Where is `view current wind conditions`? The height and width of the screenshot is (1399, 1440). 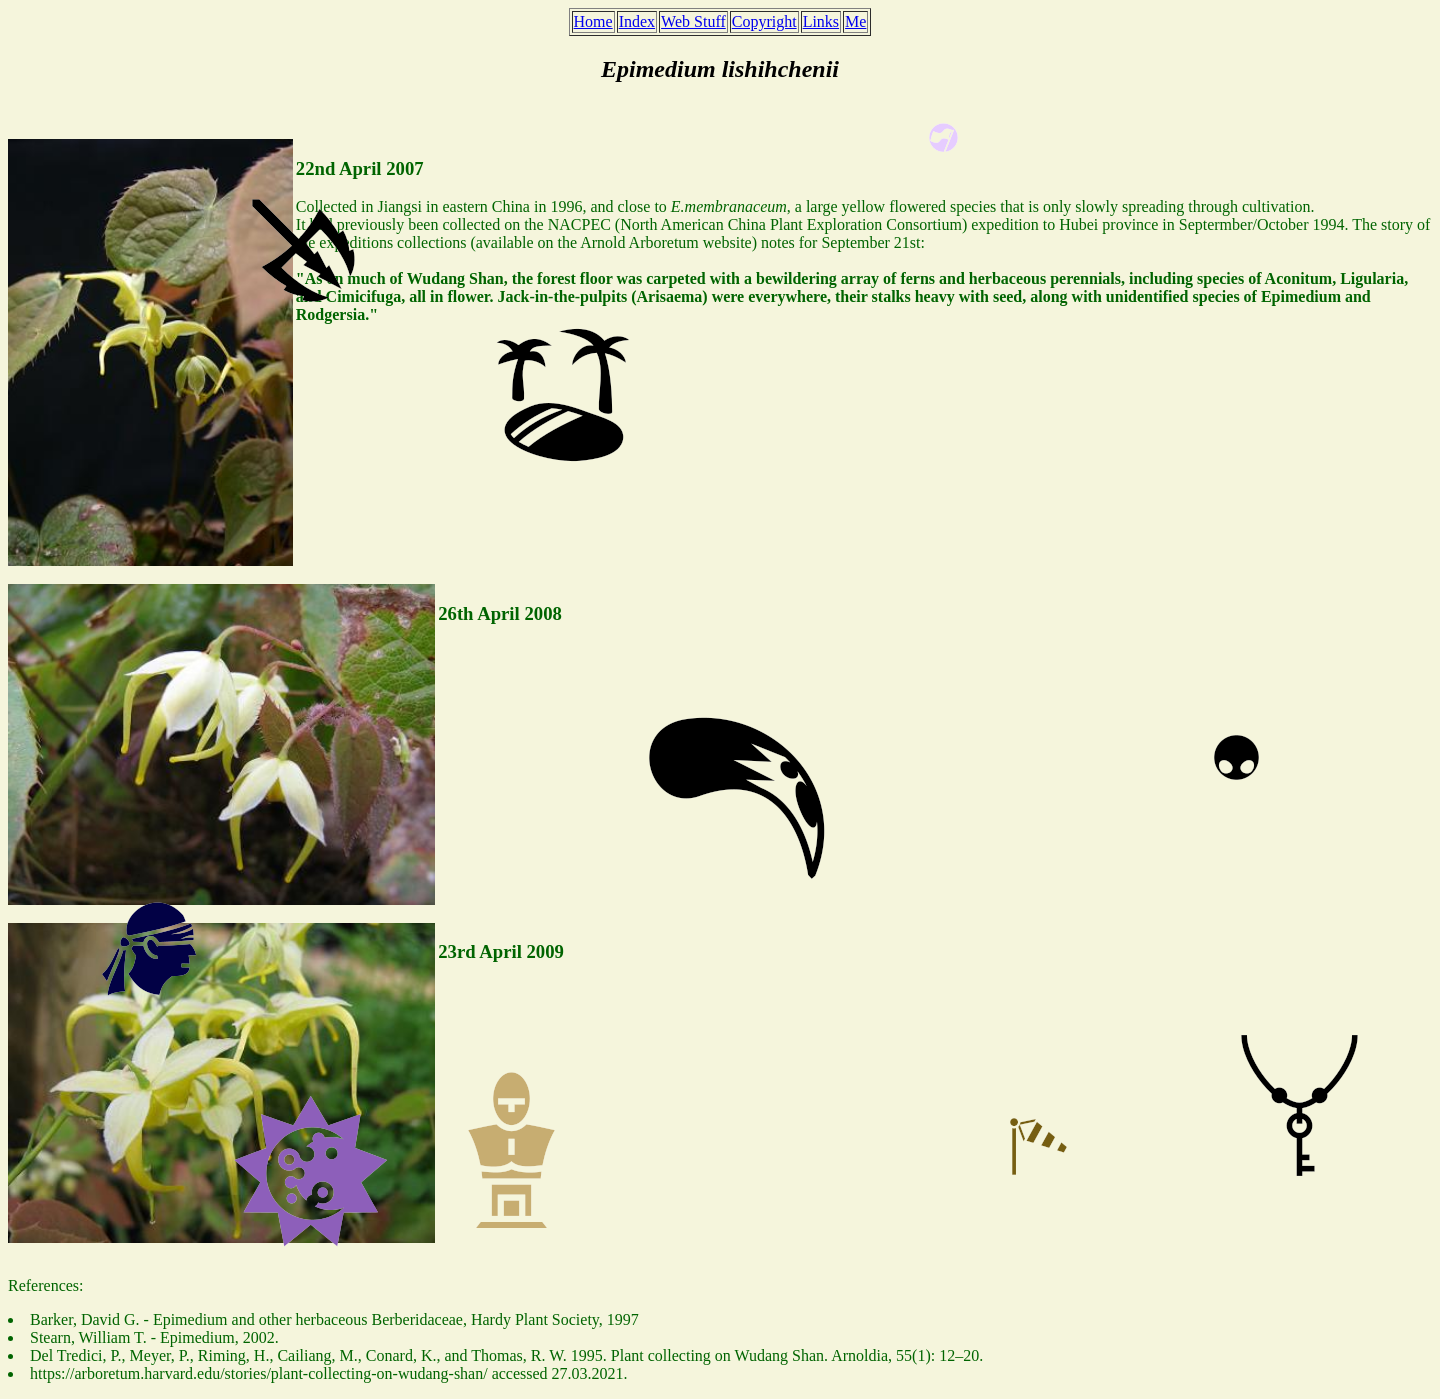
view current wind conditions is located at coordinates (1038, 1146).